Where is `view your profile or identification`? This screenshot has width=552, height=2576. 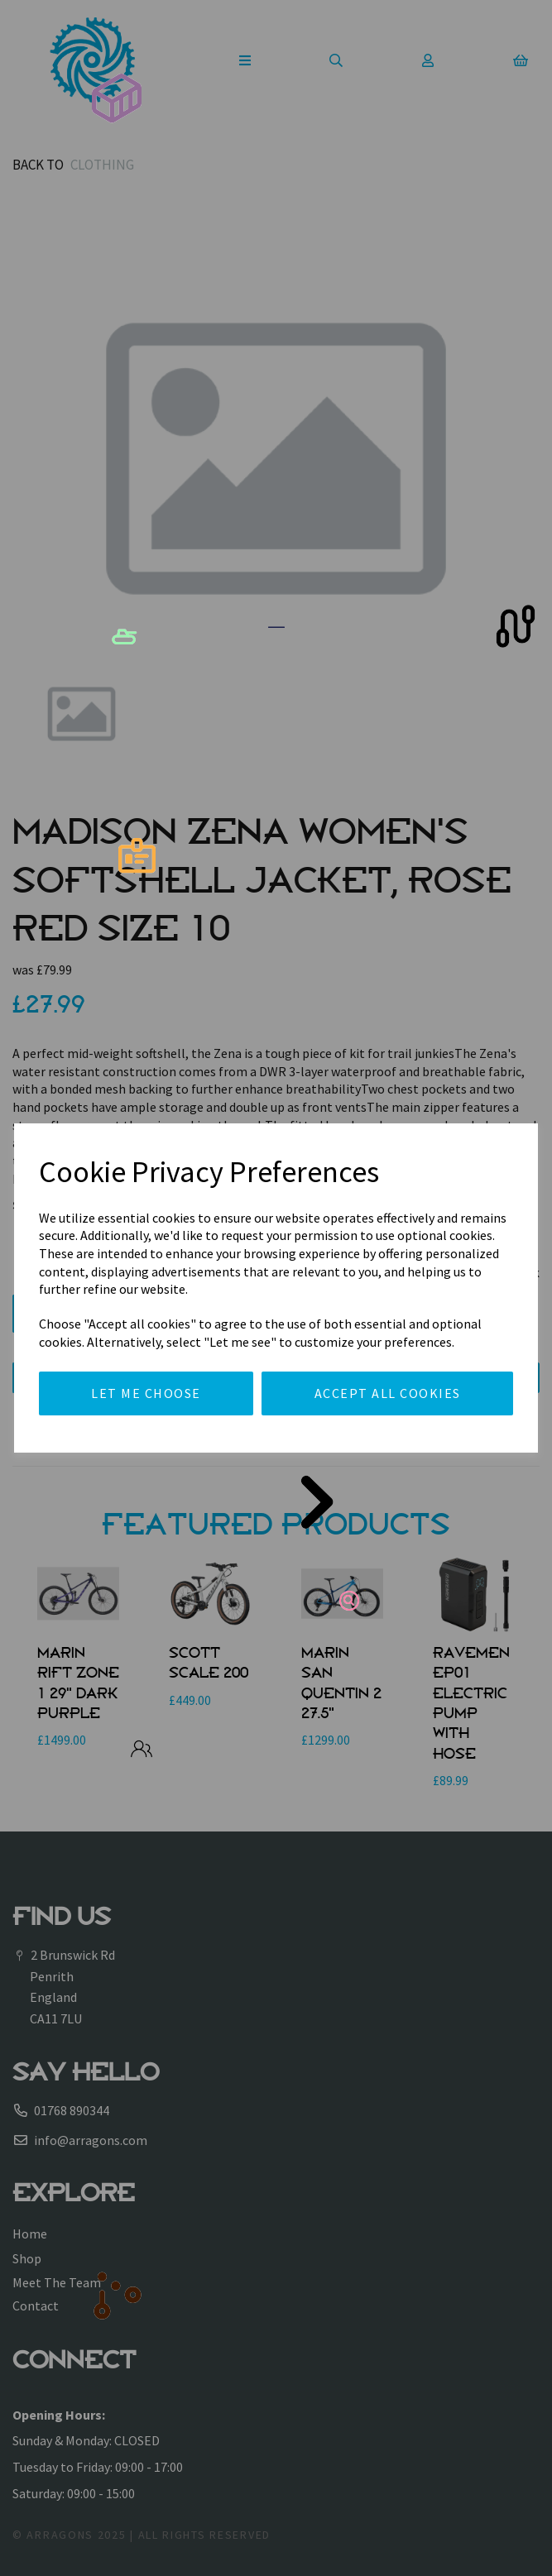
view your profile or identification is located at coordinates (137, 856).